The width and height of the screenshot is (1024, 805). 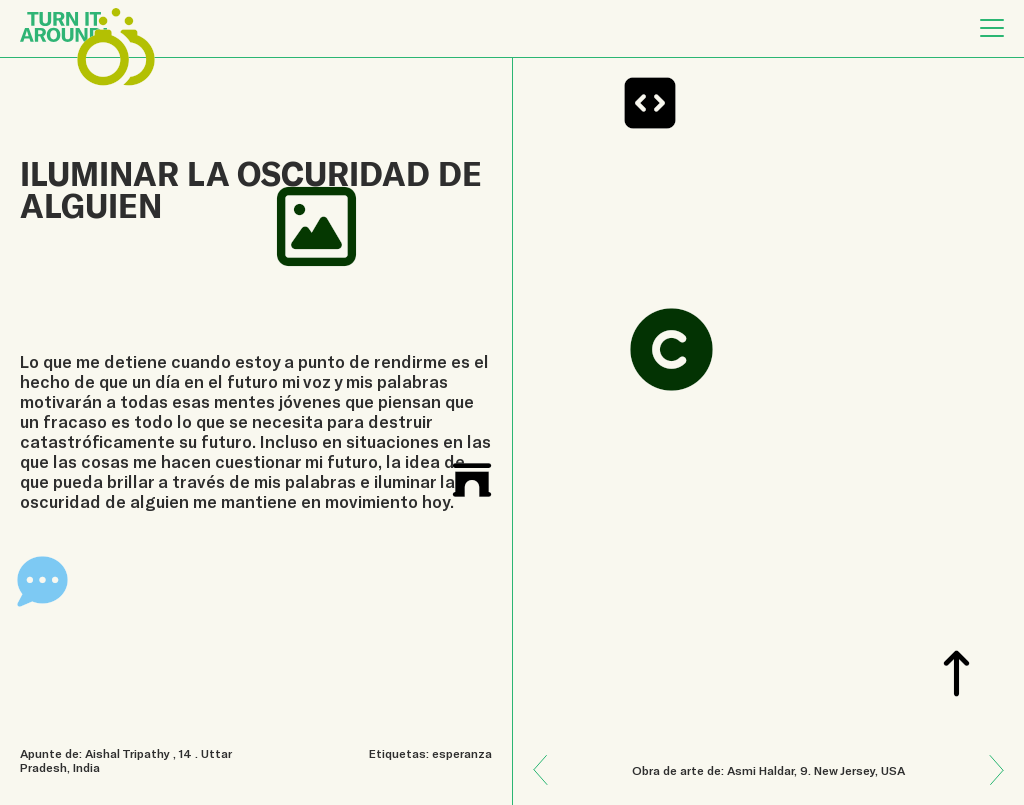 What do you see at coordinates (42, 581) in the screenshot?
I see `open the comments section` at bounding box center [42, 581].